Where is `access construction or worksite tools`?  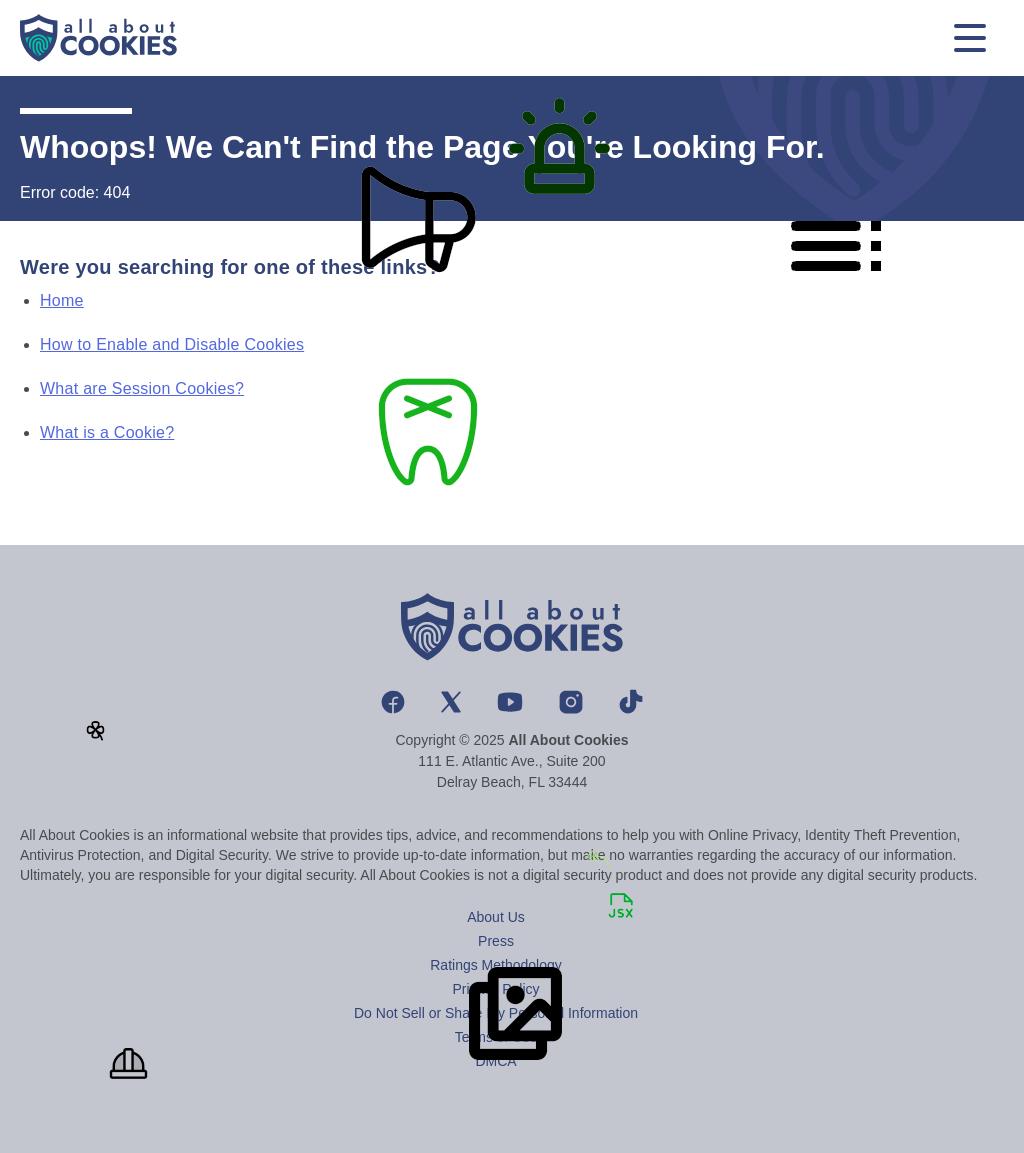 access construction or worksite tools is located at coordinates (128, 1065).